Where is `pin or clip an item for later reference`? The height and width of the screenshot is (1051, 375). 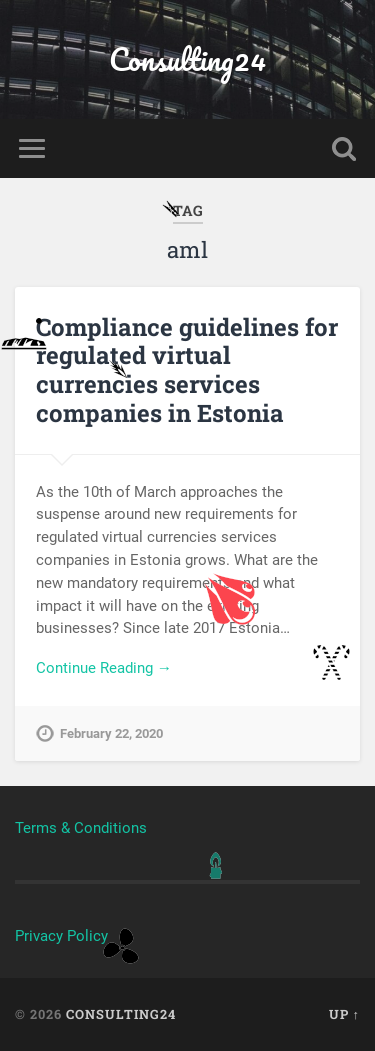 pin or clip an item for later reference is located at coordinates (171, 209).